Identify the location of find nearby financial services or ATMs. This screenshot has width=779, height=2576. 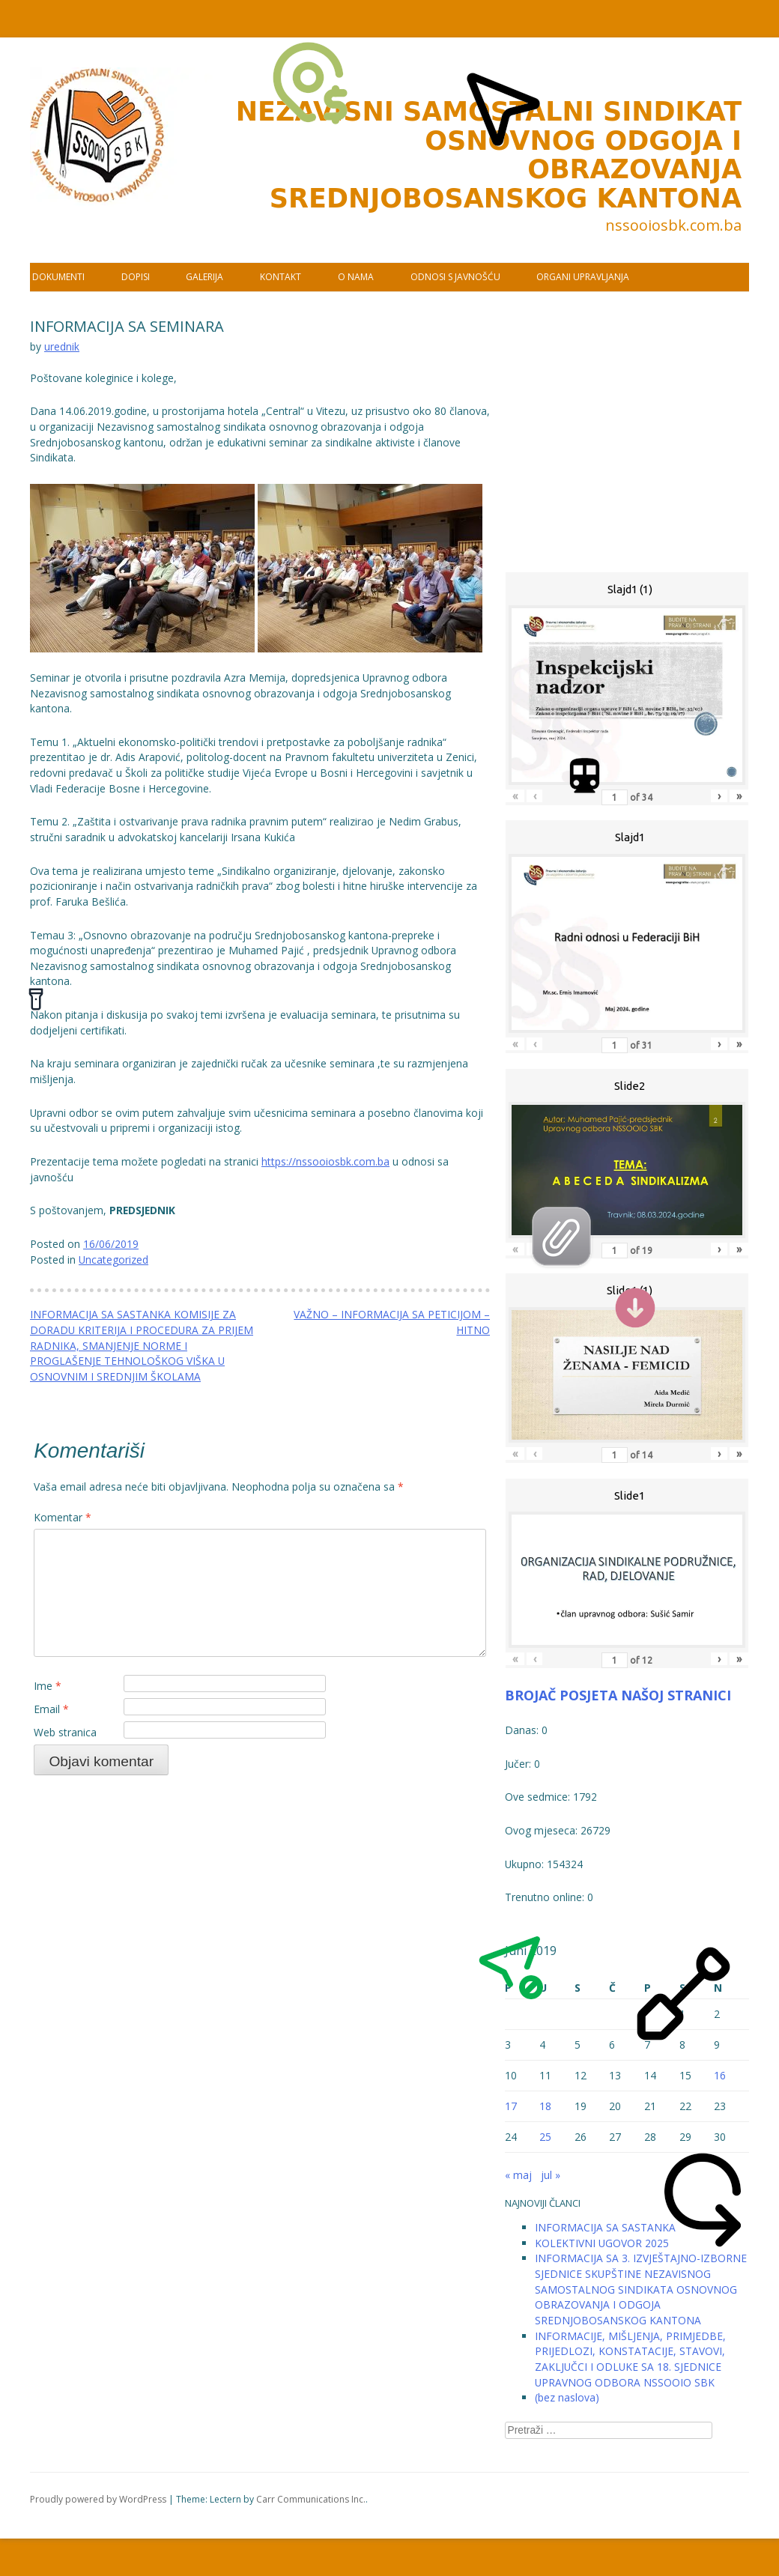
(308, 81).